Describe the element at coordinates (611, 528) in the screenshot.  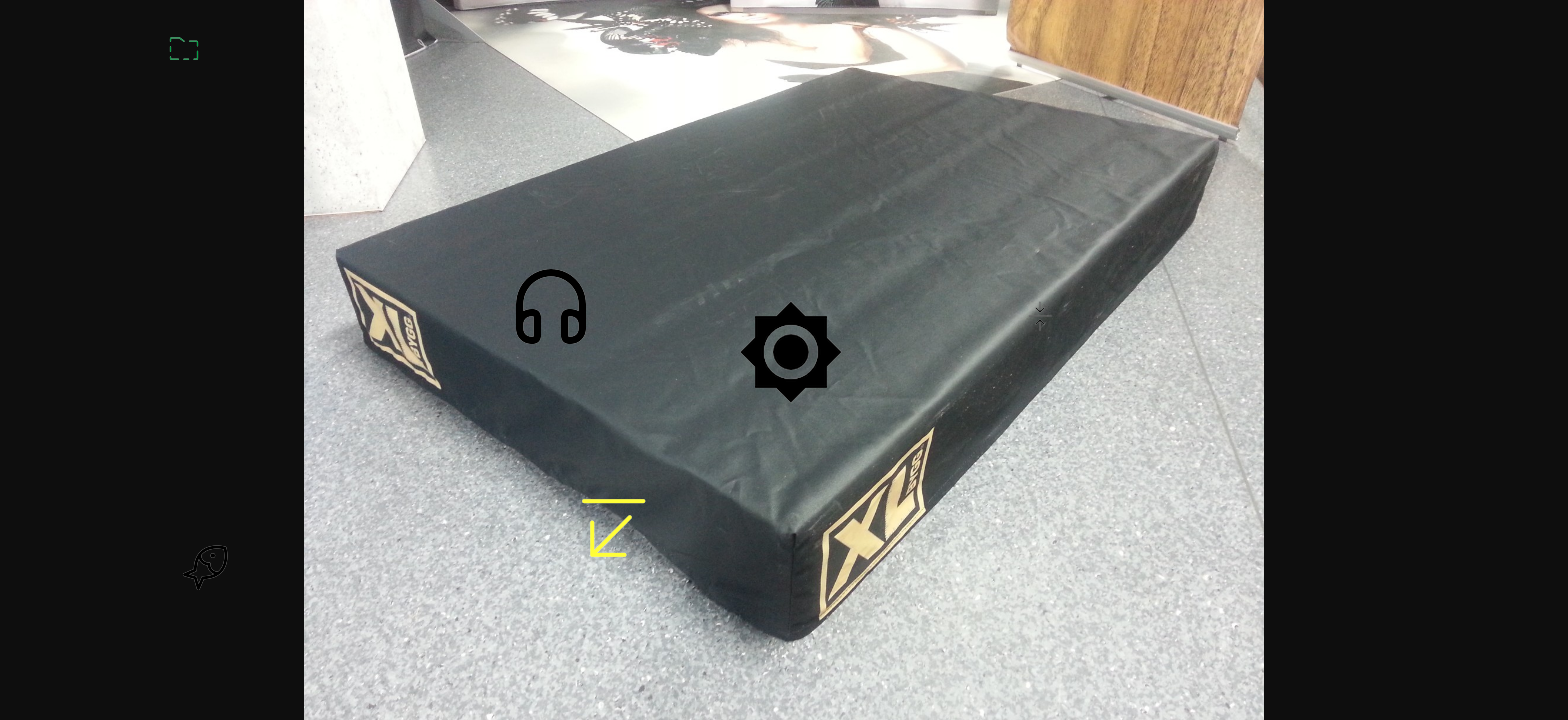
I see `move item to bottom-left corner` at that location.